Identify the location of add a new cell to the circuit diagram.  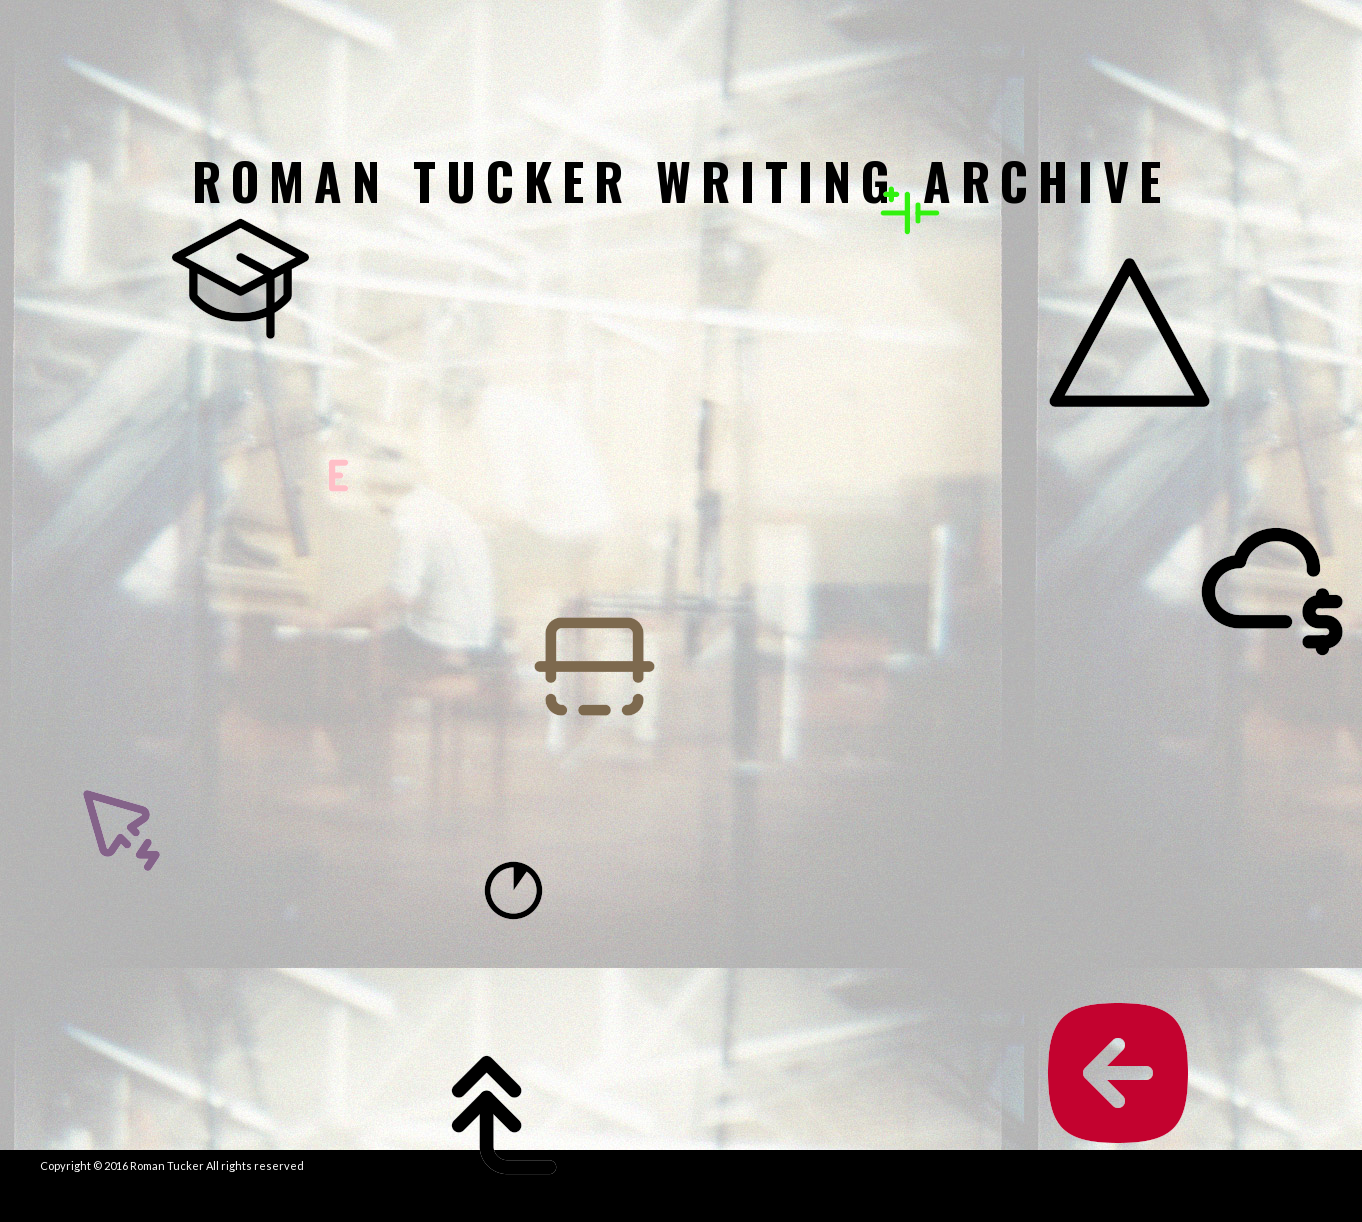
(910, 213).